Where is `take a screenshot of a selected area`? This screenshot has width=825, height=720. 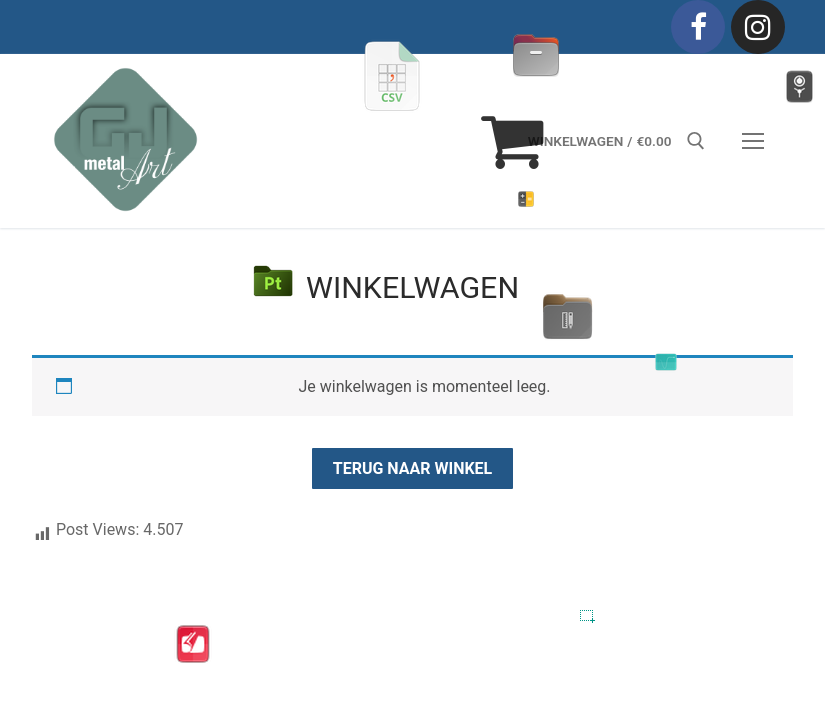
take a screenshot of a selected area is located at coordinates (587, 616).